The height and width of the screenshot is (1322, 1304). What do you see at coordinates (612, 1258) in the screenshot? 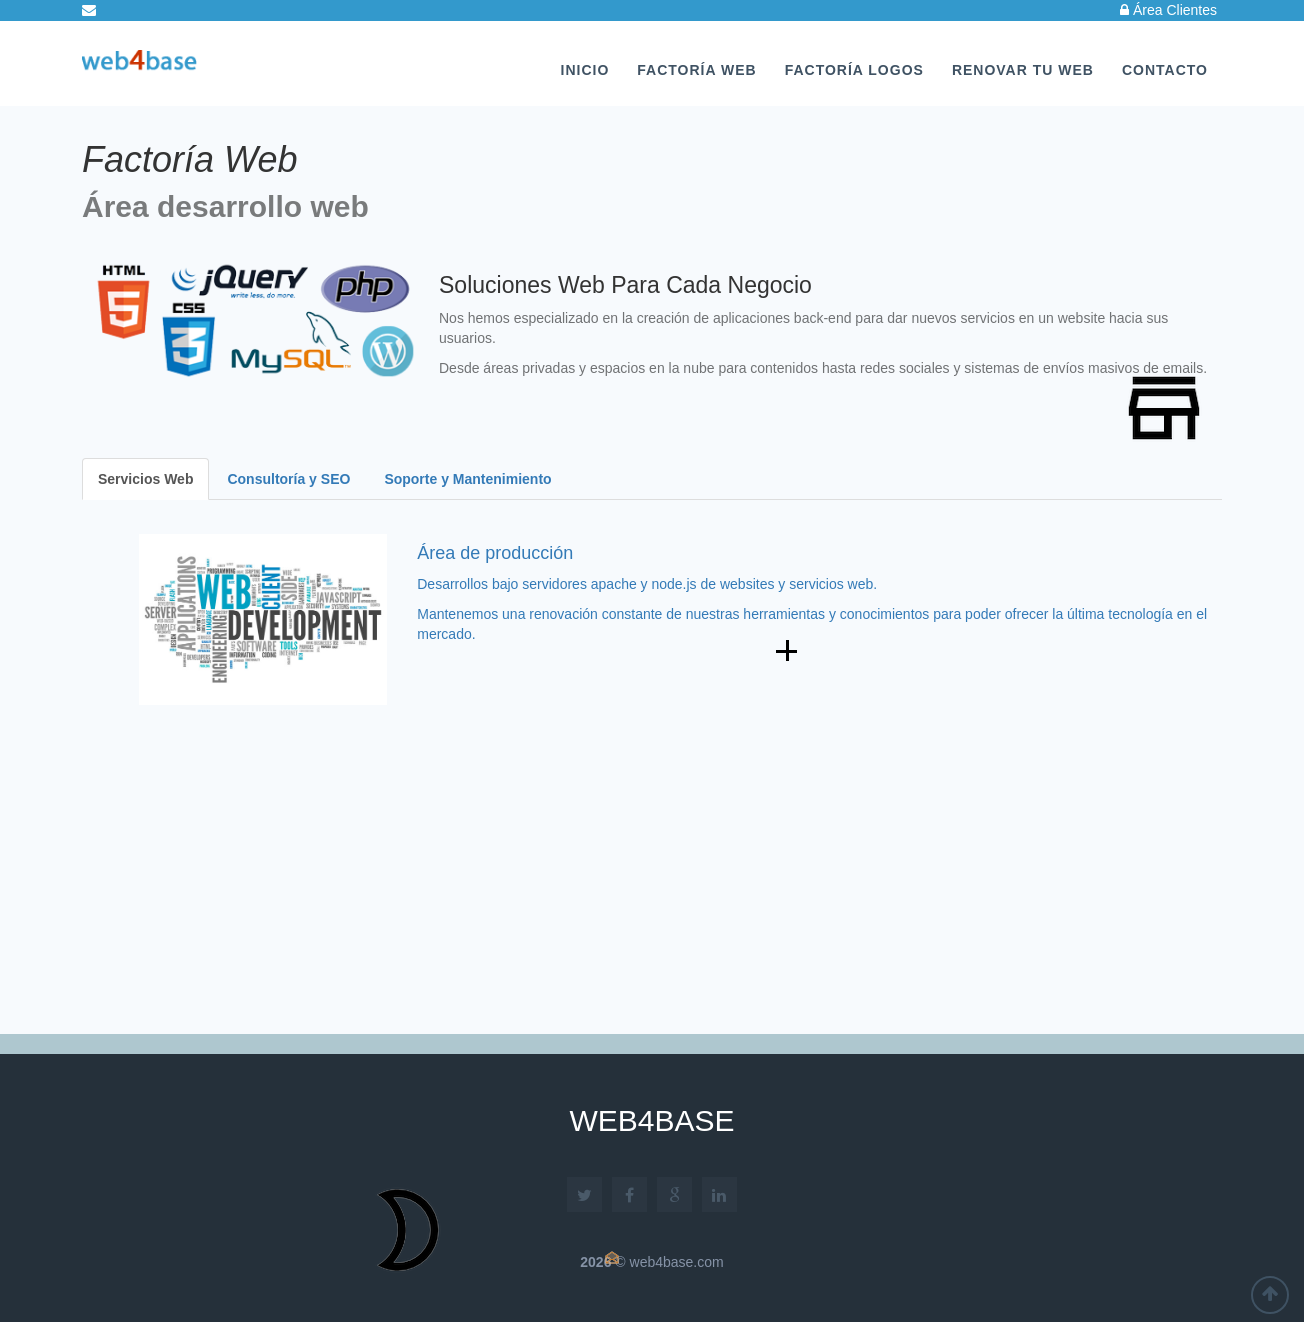
I see `view an opened or read email` at bounding box center [612, 1258].